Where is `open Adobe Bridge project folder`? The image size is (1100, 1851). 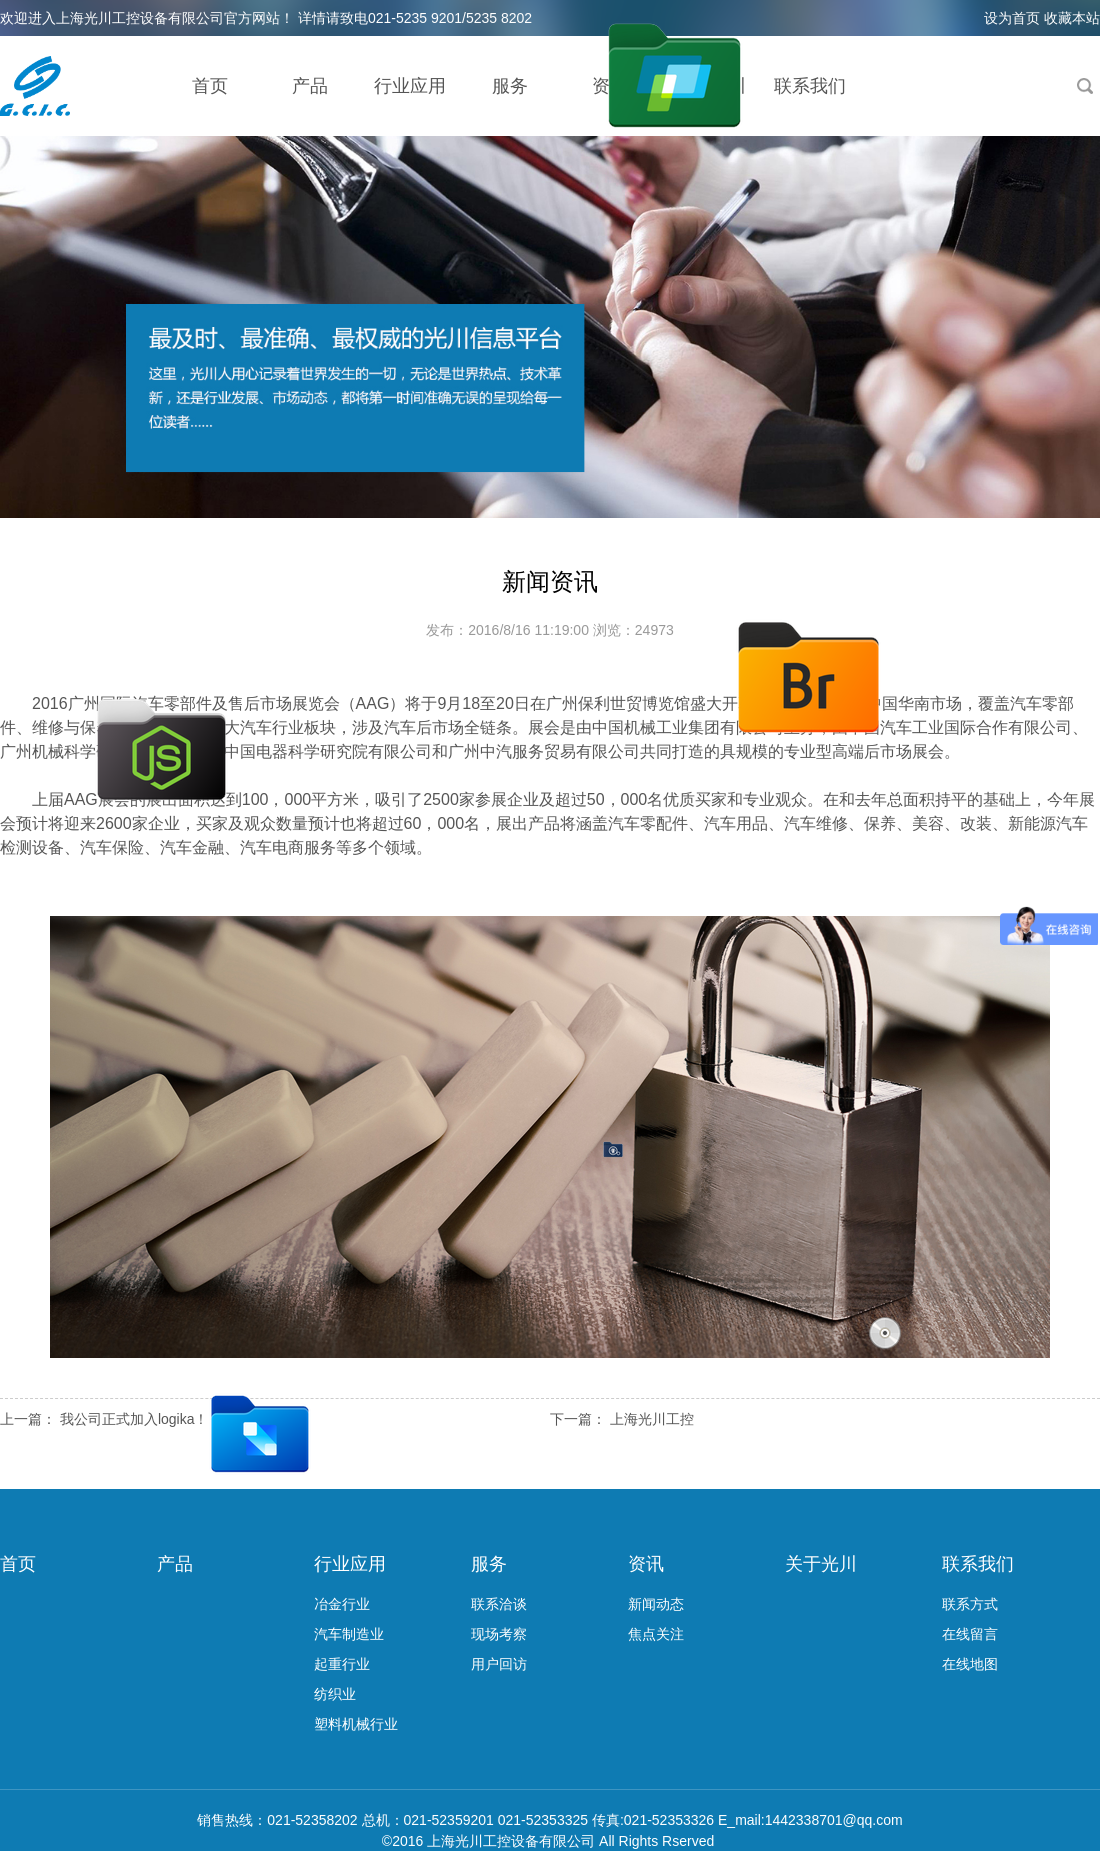
open Adobe Bridge project folder is located at coordinates (808, 681).